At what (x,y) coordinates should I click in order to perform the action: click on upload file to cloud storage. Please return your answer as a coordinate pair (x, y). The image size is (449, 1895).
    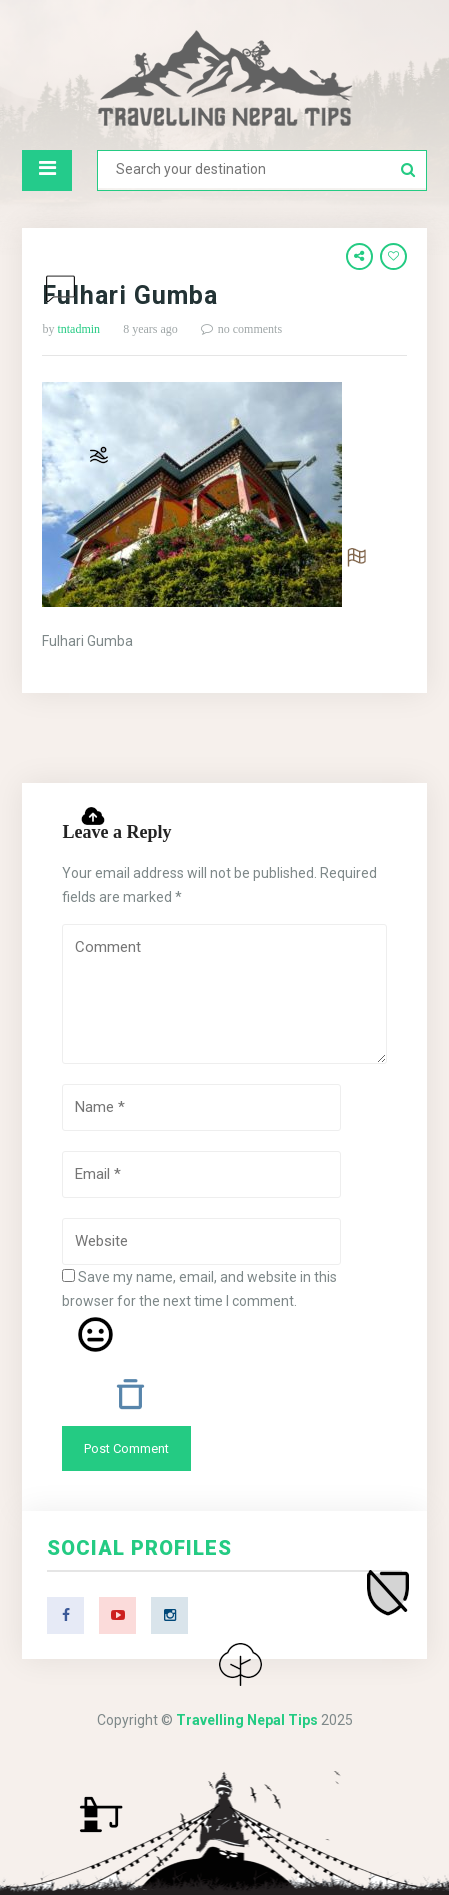
    Looking at the image, I should click on (93, 816).